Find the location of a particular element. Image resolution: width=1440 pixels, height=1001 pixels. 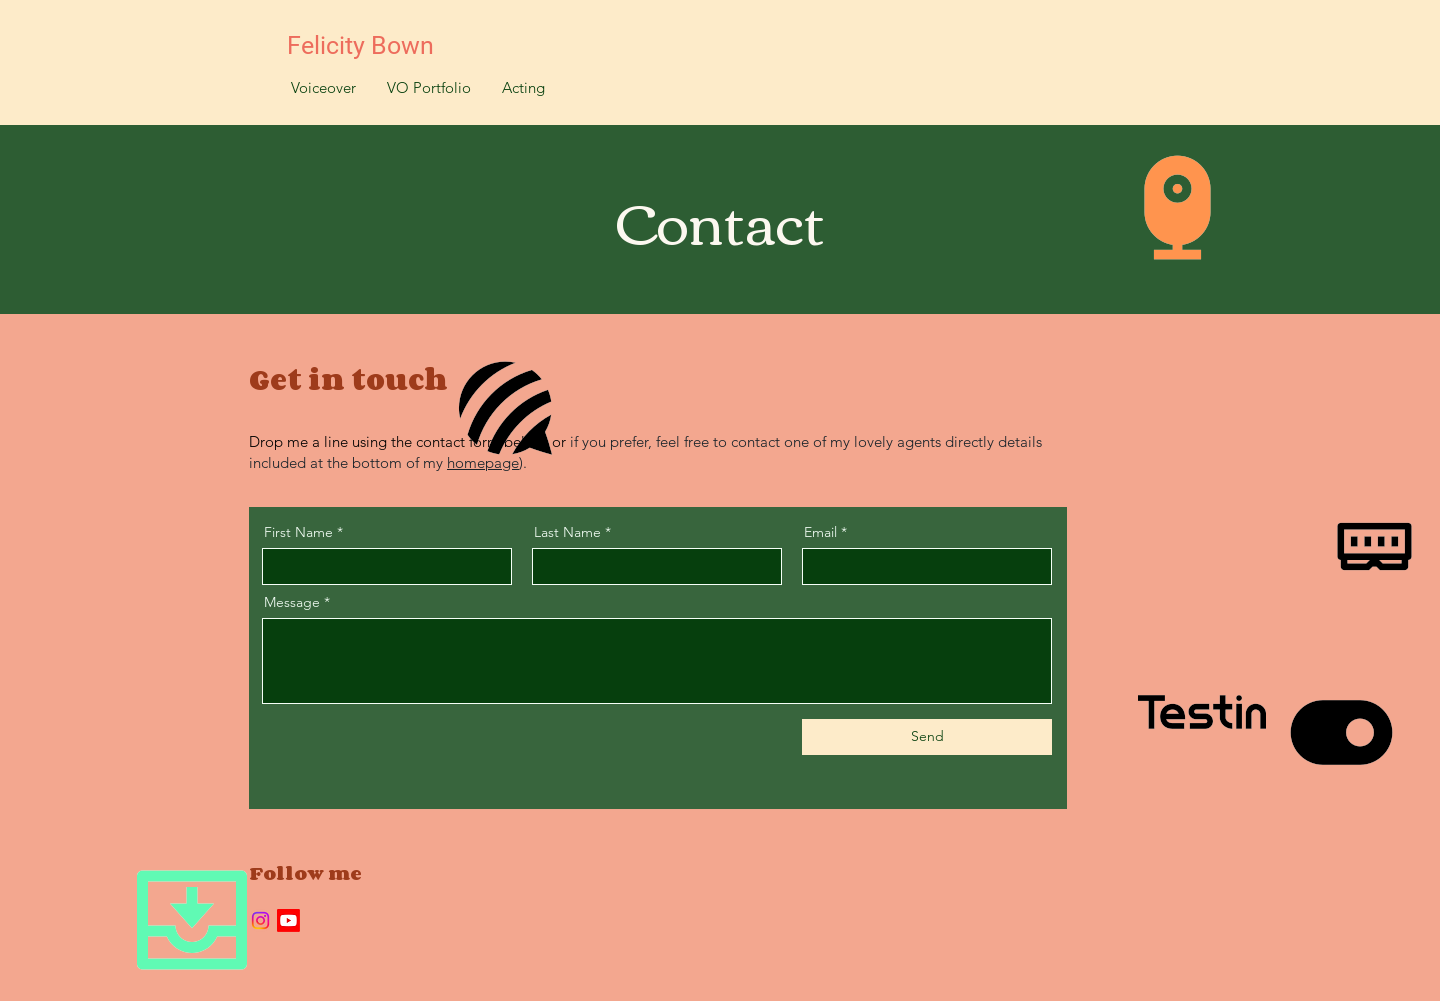

forumbee logo is located at coordinates (505, 407).